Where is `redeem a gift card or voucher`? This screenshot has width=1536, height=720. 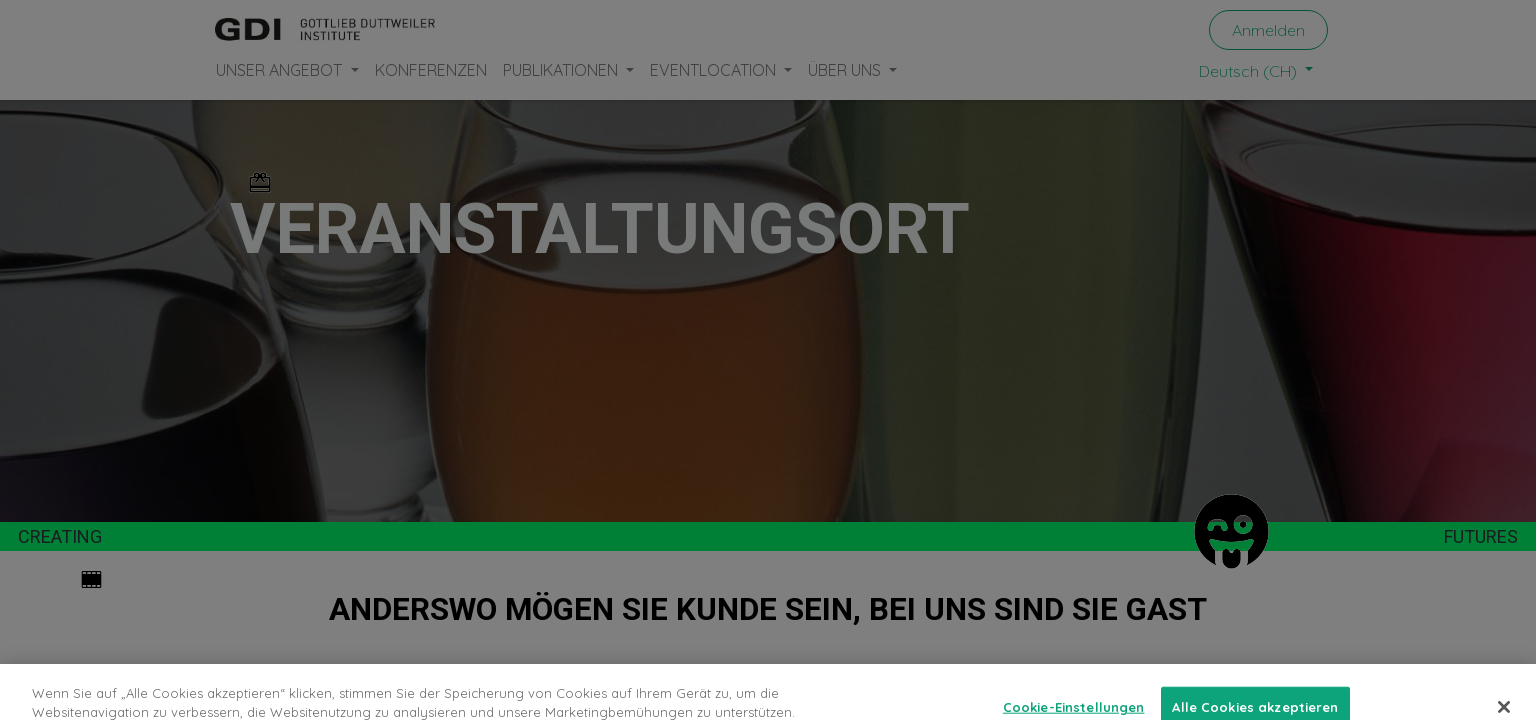
redeem a gift card or voucher is located at coordinates (260, 183).